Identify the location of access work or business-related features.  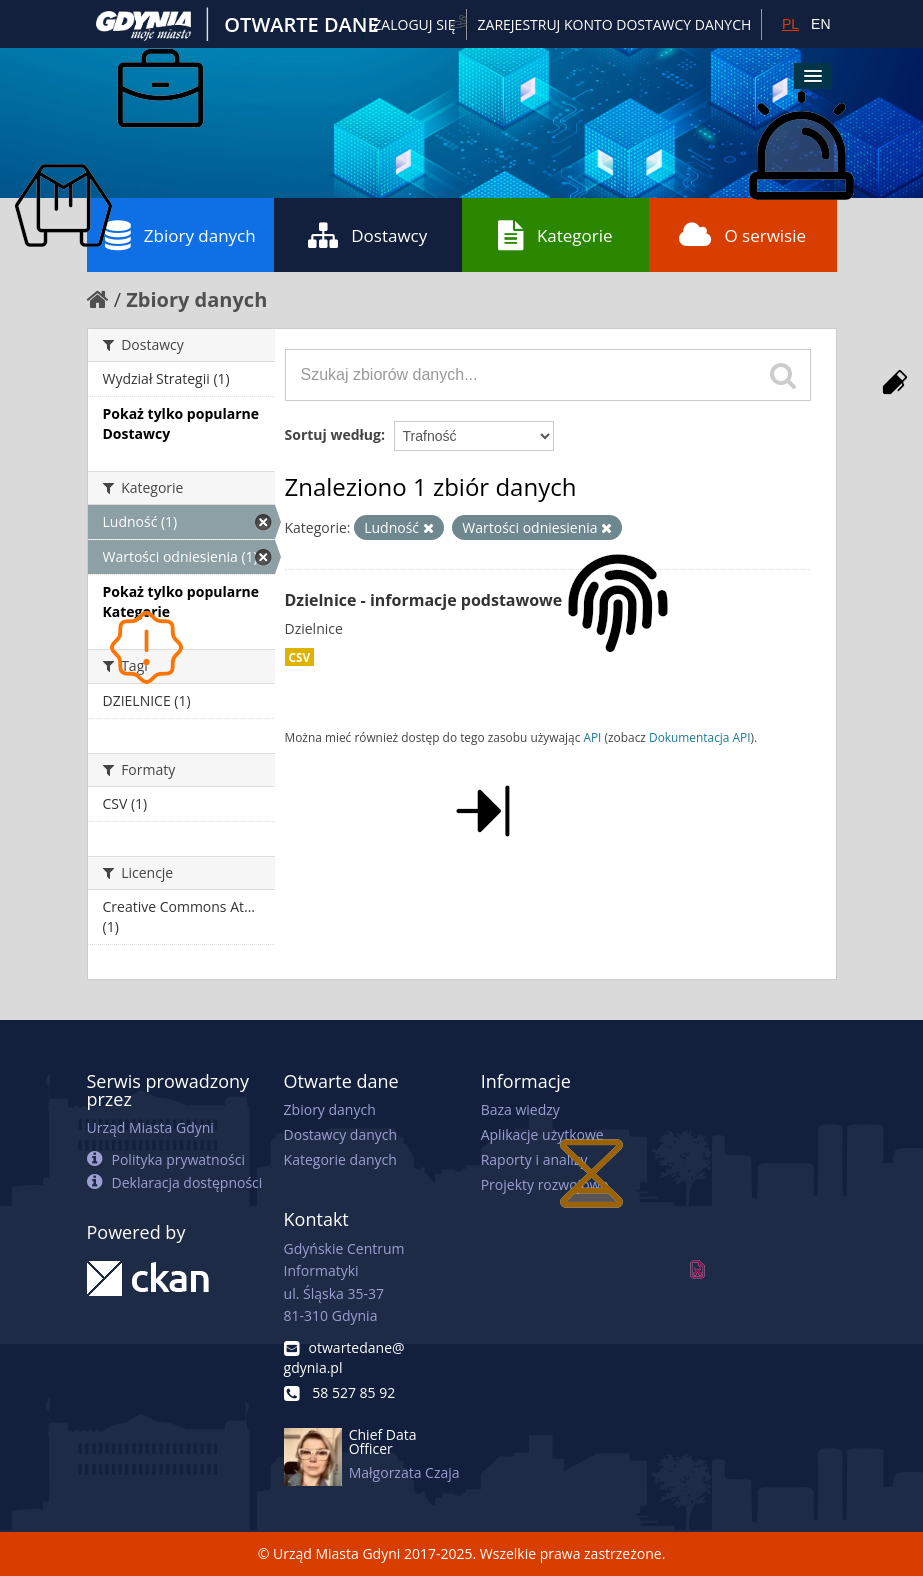
(160, 91).